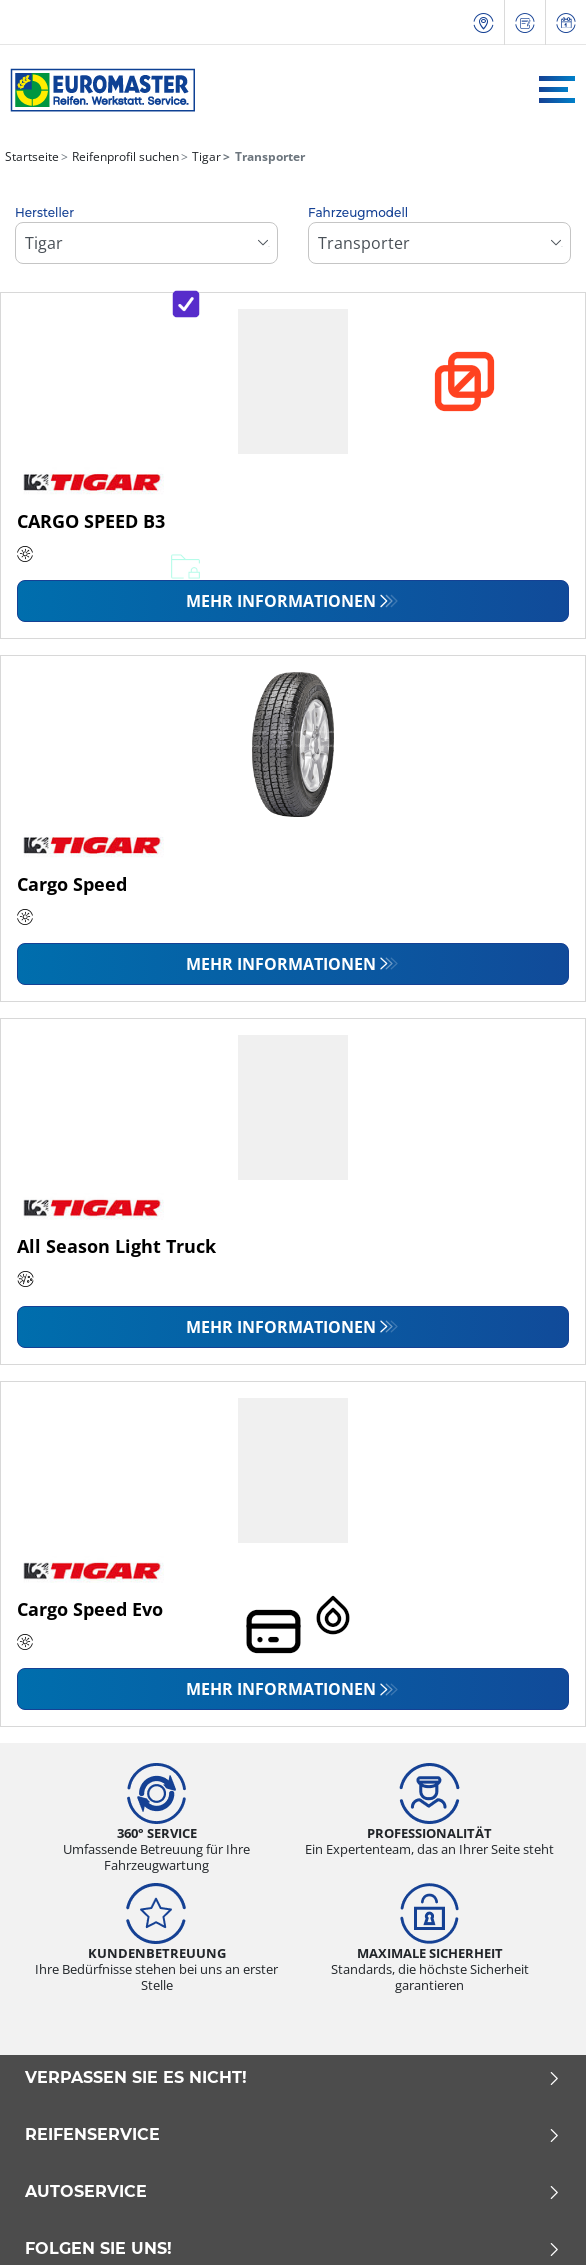  I want to click on confirm or submit an action, so click(186, 304).